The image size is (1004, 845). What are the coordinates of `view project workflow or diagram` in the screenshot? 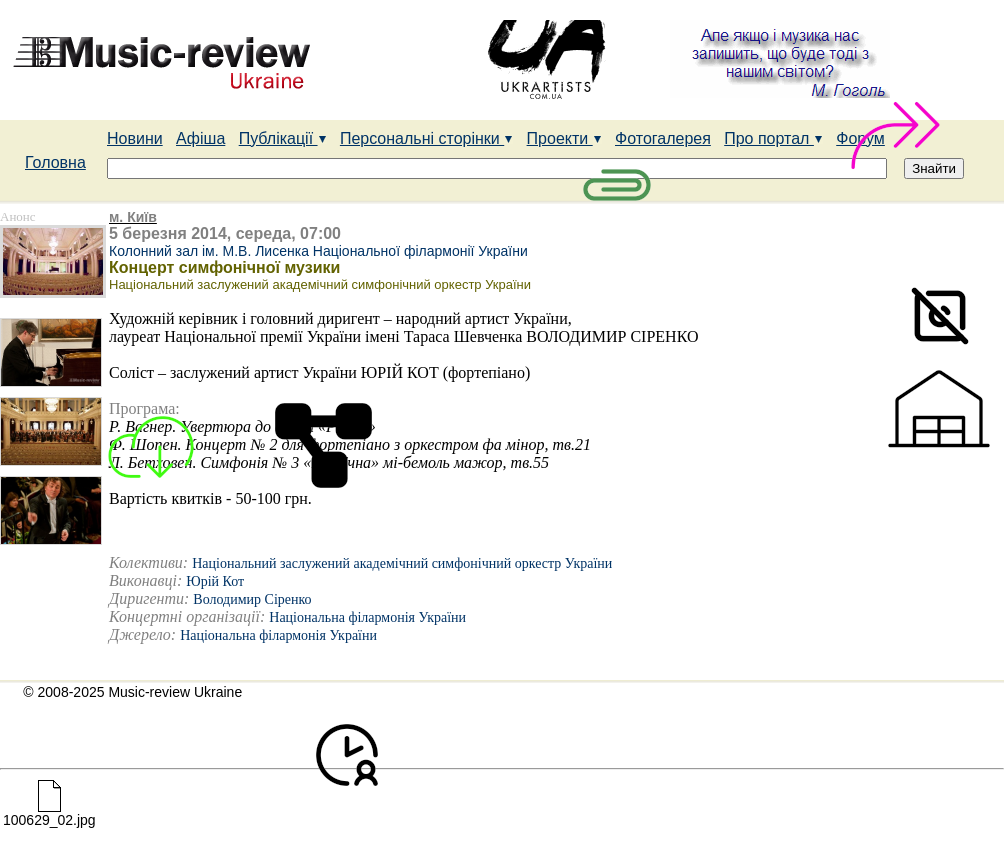 It's located at (323, 445).